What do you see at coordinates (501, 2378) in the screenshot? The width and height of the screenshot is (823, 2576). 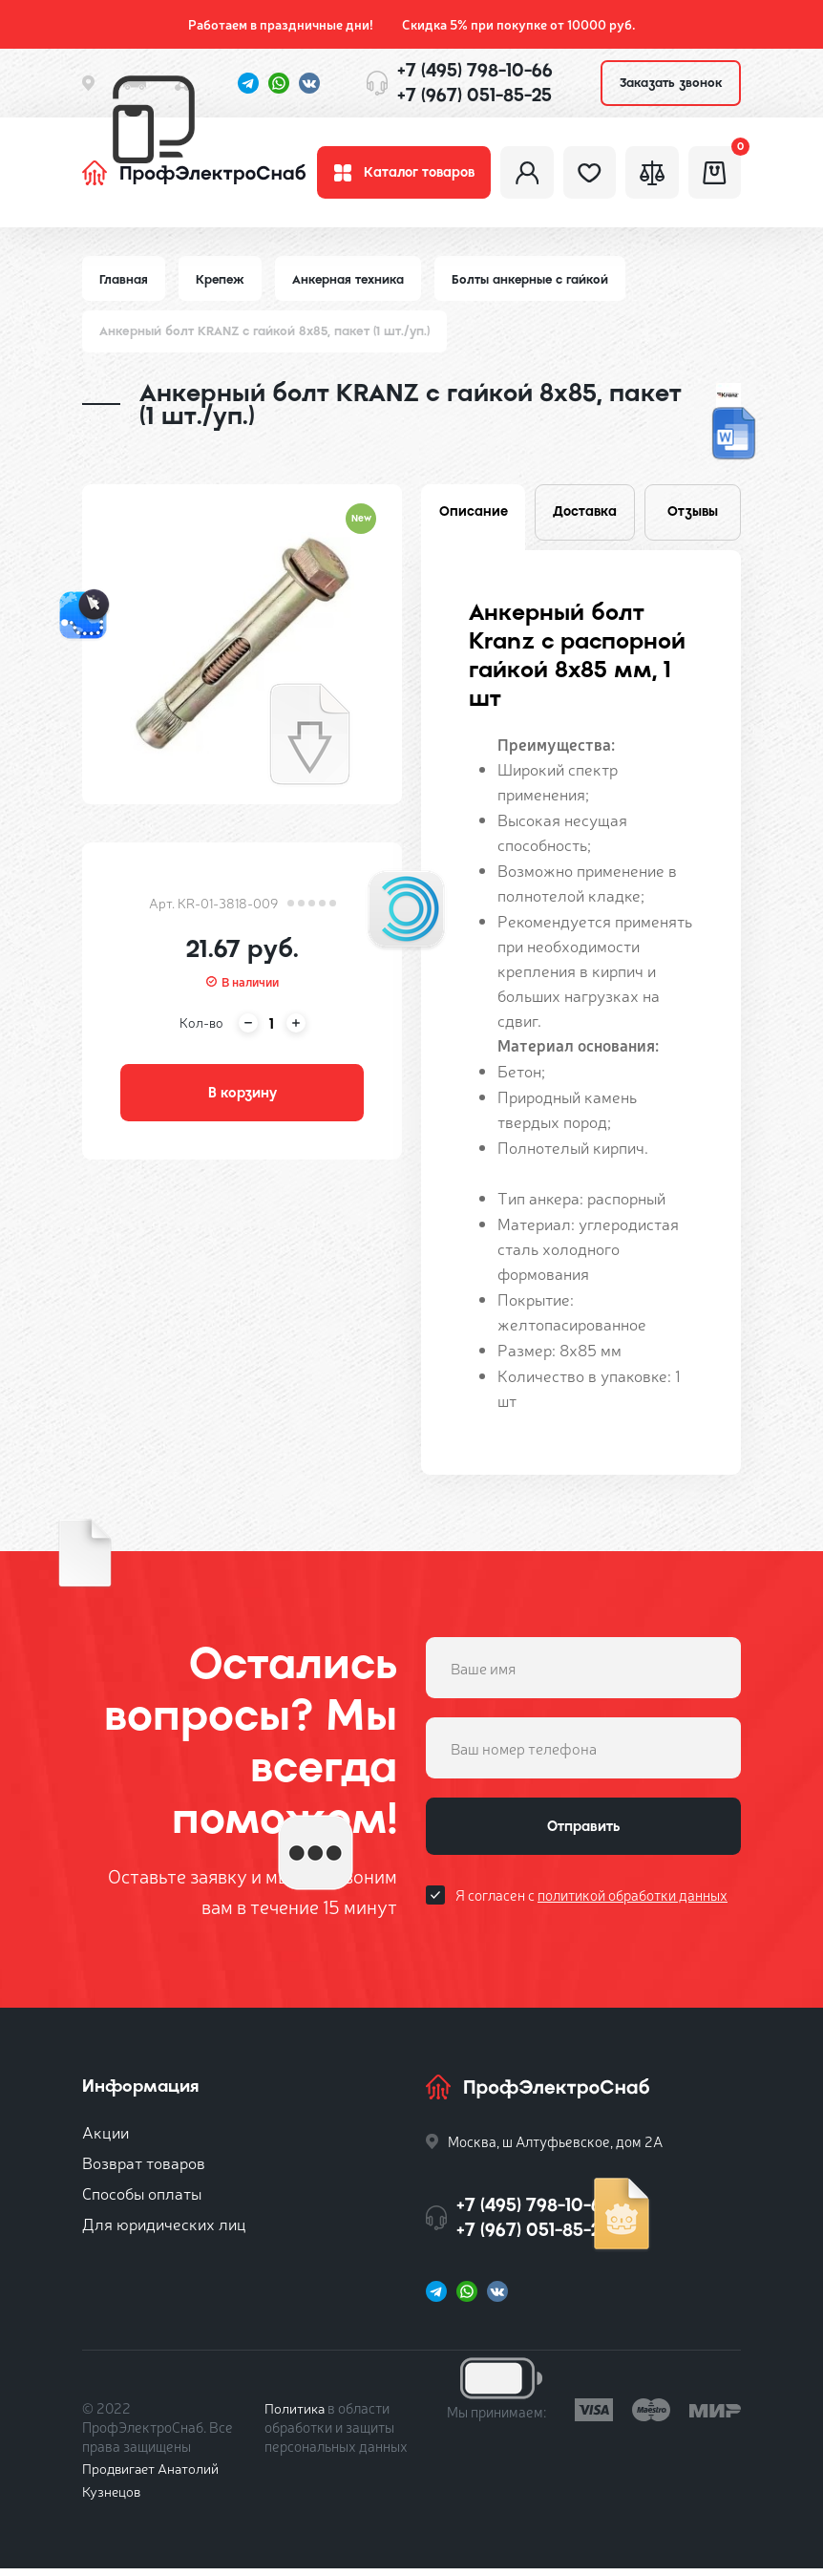 I see `indicates battery level at 80% charge` at bounding box center [501, 2378].